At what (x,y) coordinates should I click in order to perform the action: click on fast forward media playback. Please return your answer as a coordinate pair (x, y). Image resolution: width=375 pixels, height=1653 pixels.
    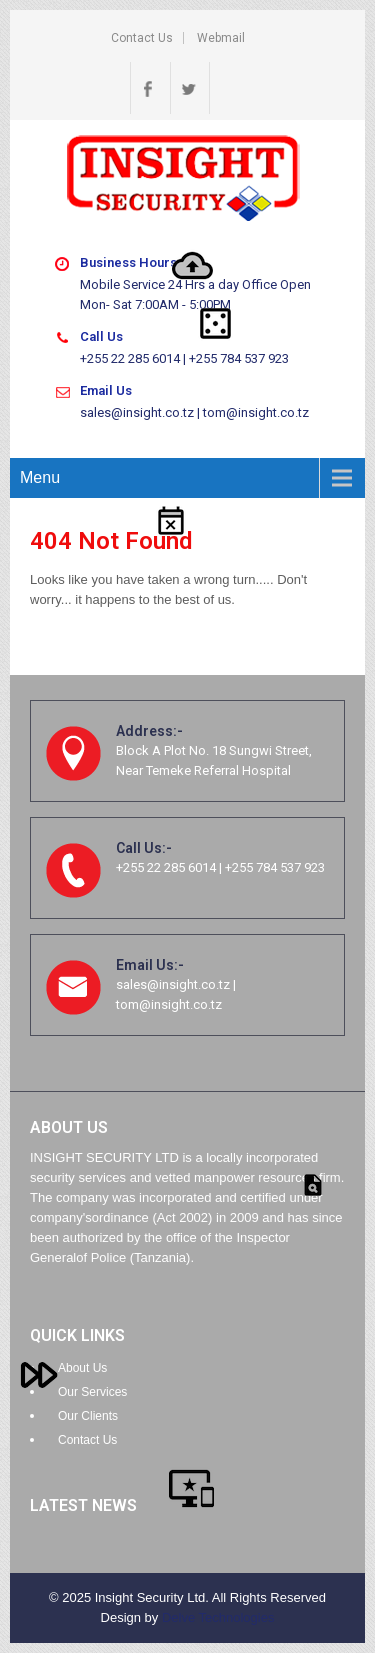
    Looking at the image, I should click on (37, 1375).